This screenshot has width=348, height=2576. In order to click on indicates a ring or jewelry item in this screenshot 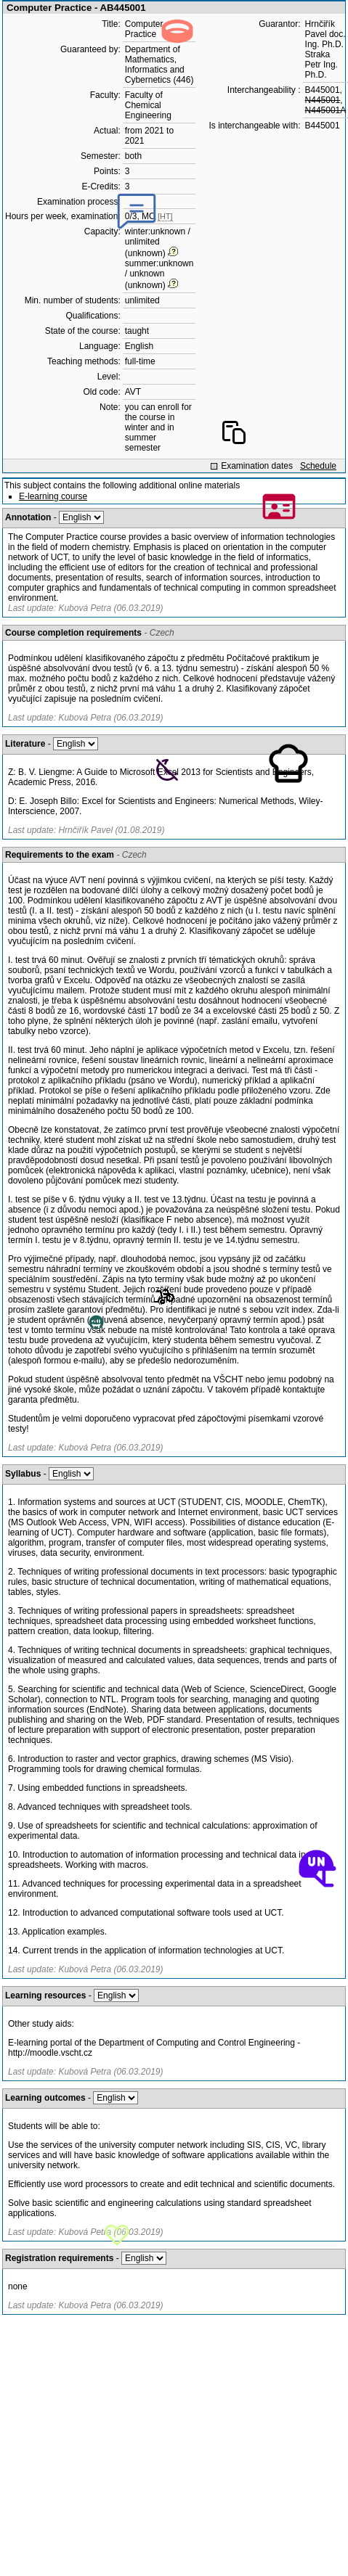, I will do `click(177, 31)`.